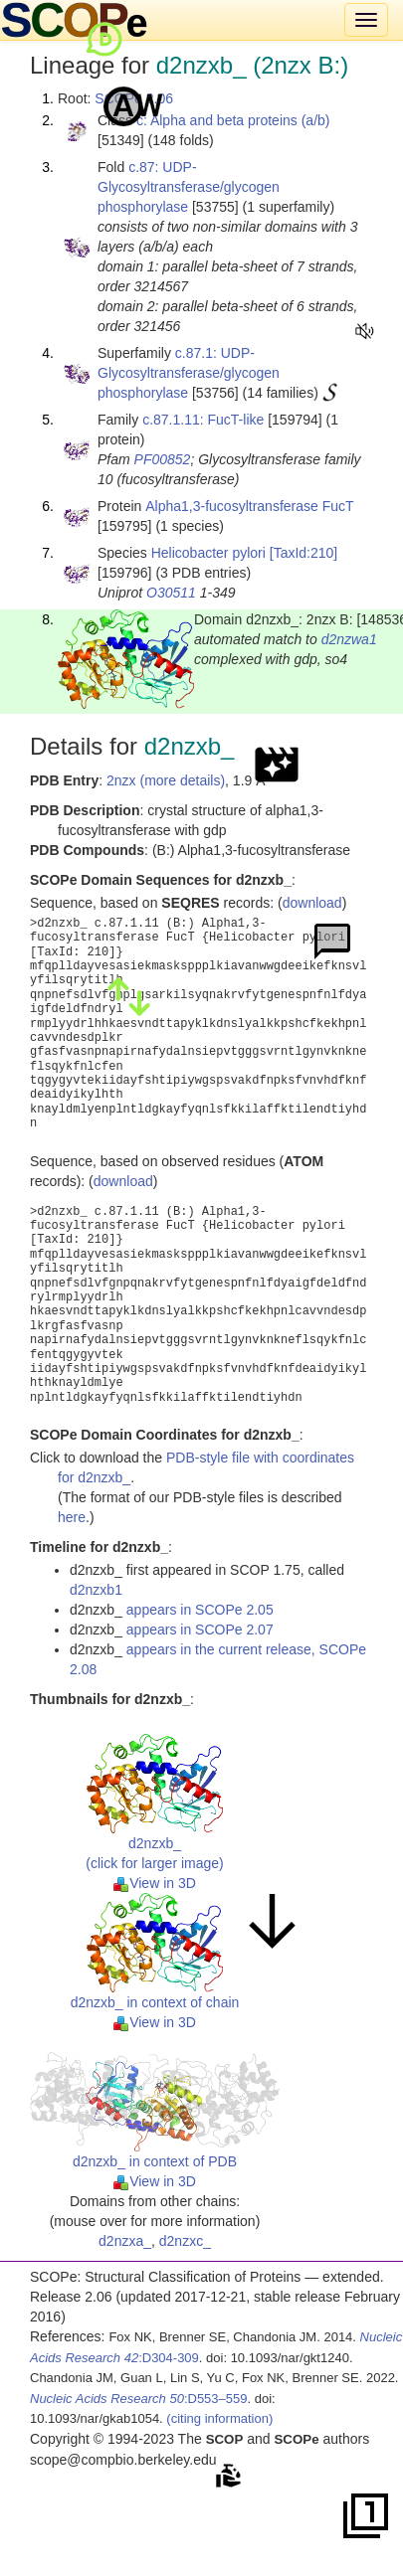  What do you see at coordinates (104, 39) in the screenshot?
I see `disqus commenting platform logo` at bounding box center [104, 39].